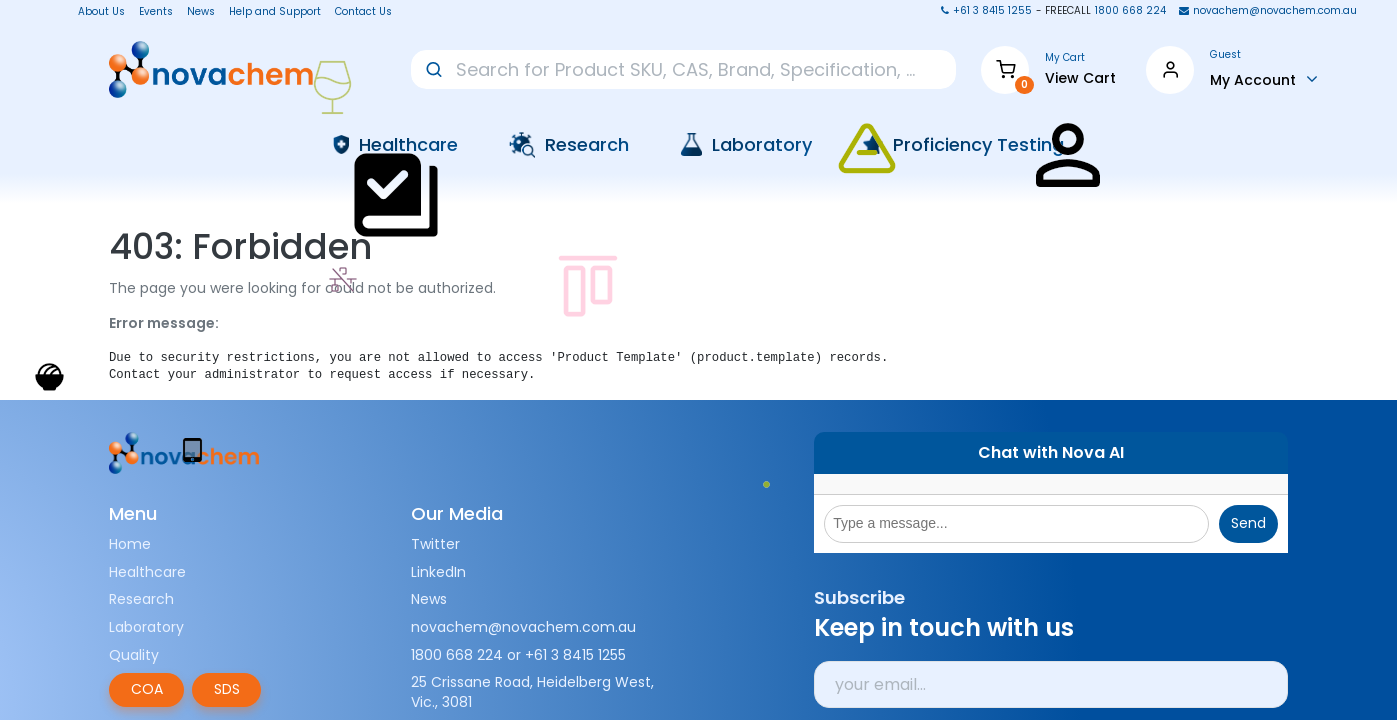 The image size is (1397, 720). Describe the element at coordinates (49, 377) in the screenshot. I see `view food or meal options` at that location.